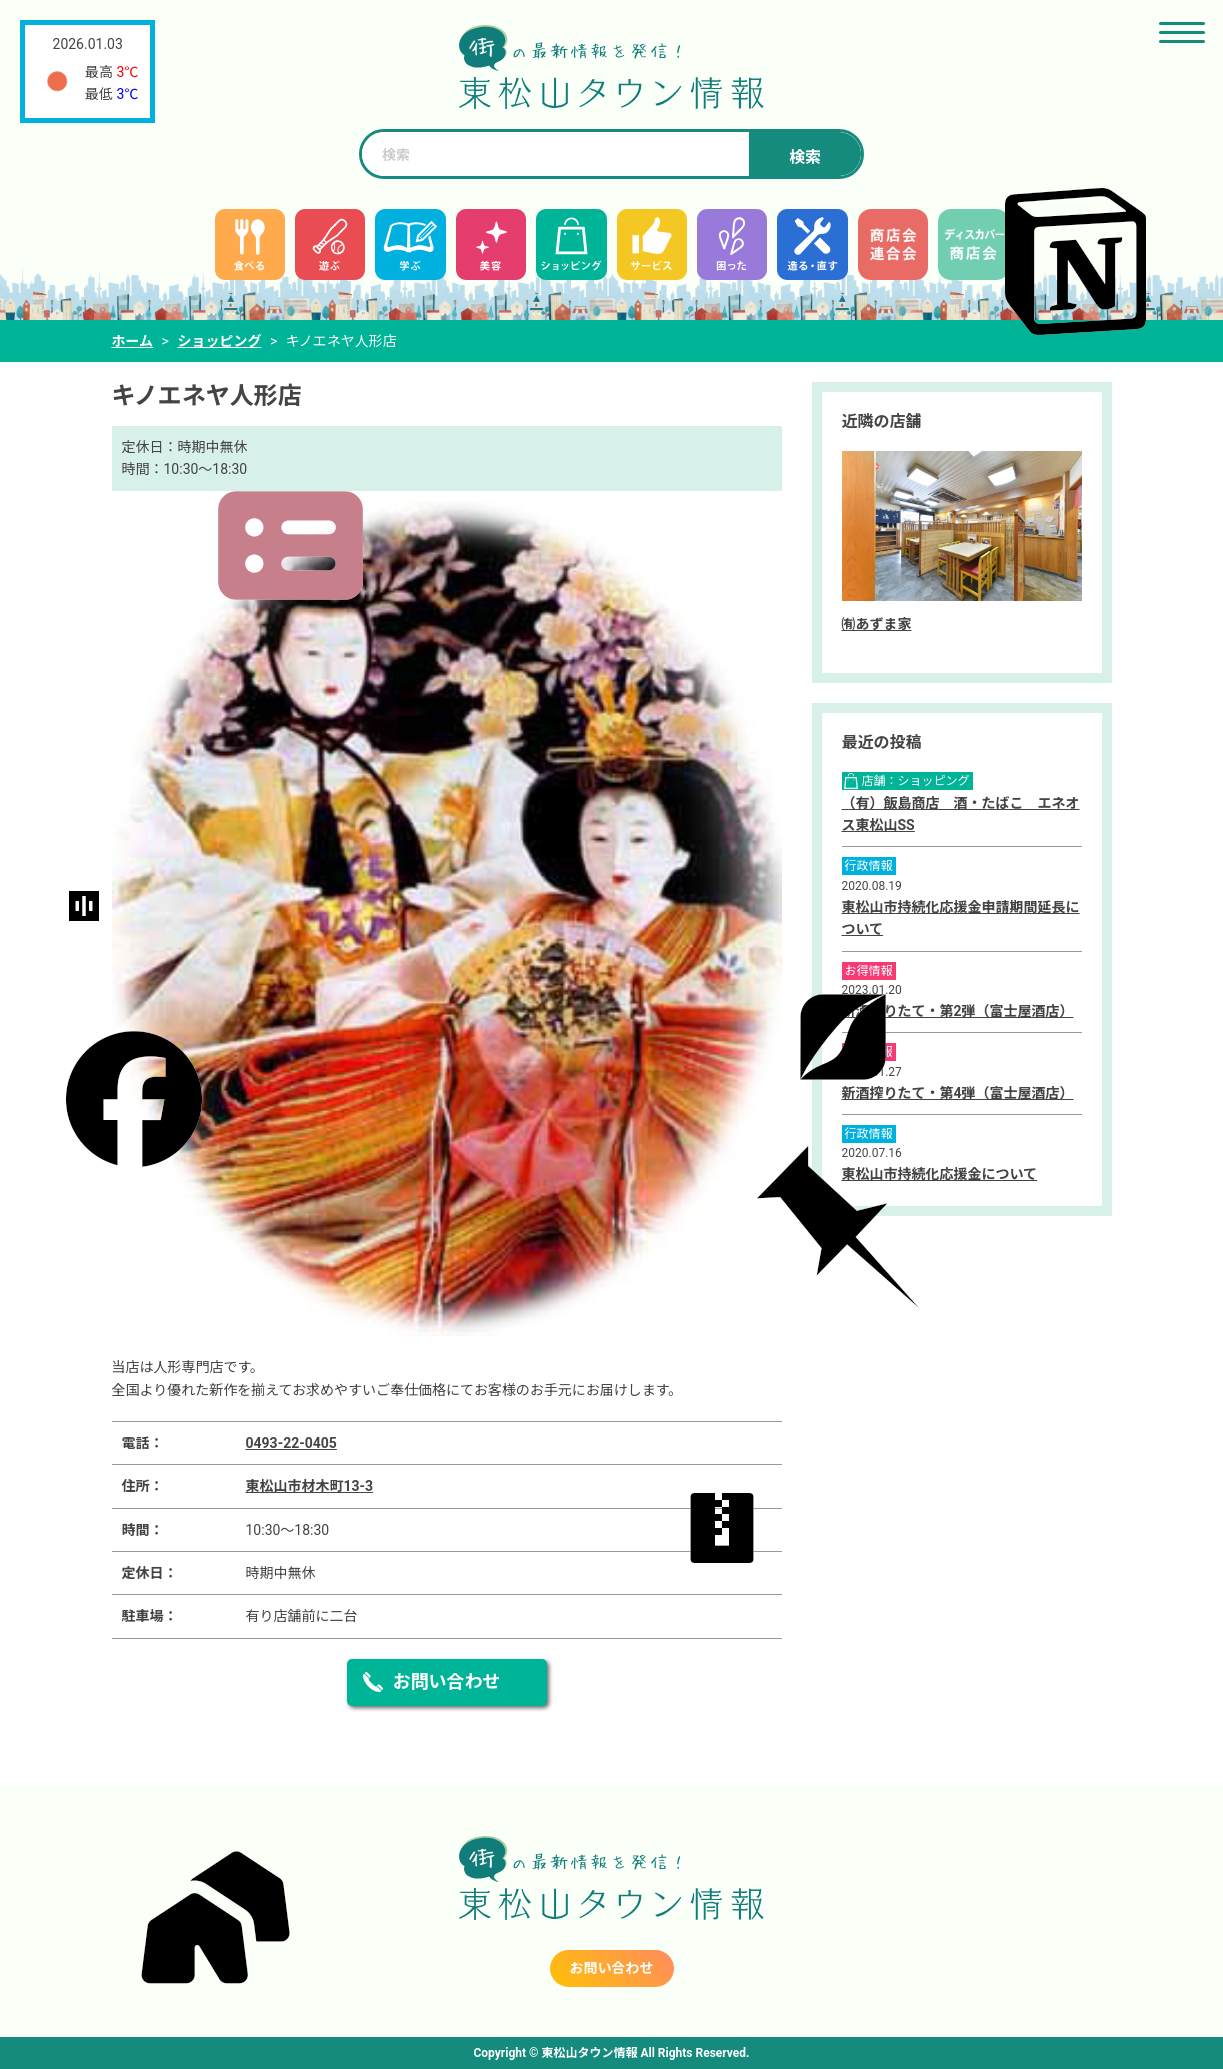 The height and width of the screenshot is (2069, 1223). What do you see at coordinates (134, 1099) in the screenshot?
I see `open the Facebook app` at bounding box center [134, 1099].